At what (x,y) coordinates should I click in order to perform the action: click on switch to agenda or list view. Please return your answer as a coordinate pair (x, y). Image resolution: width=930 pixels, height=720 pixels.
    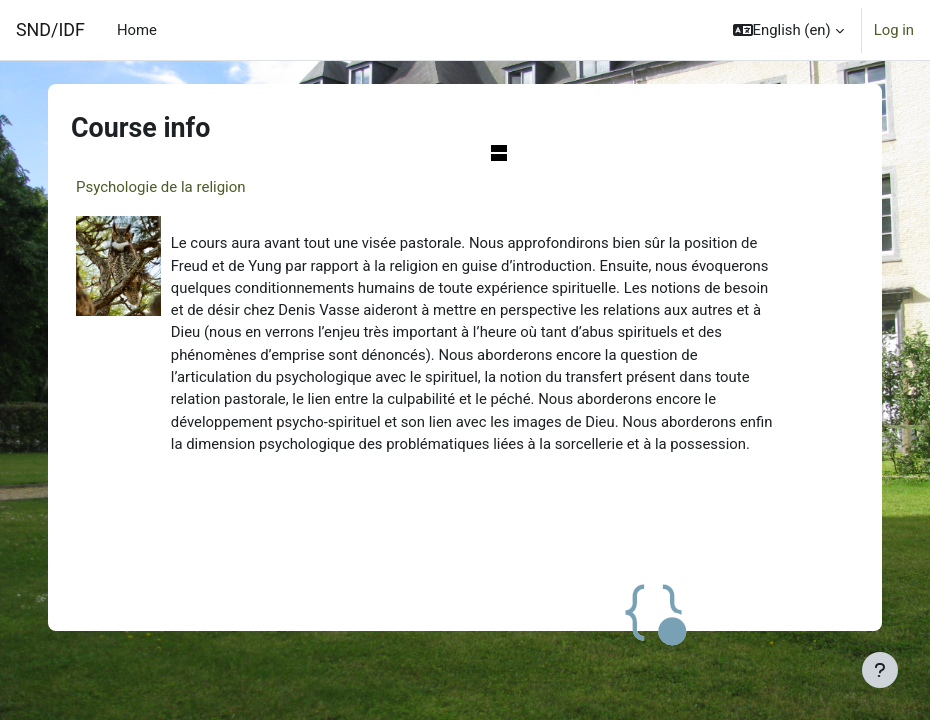
    Looking at the image, I should click on (499, 153).